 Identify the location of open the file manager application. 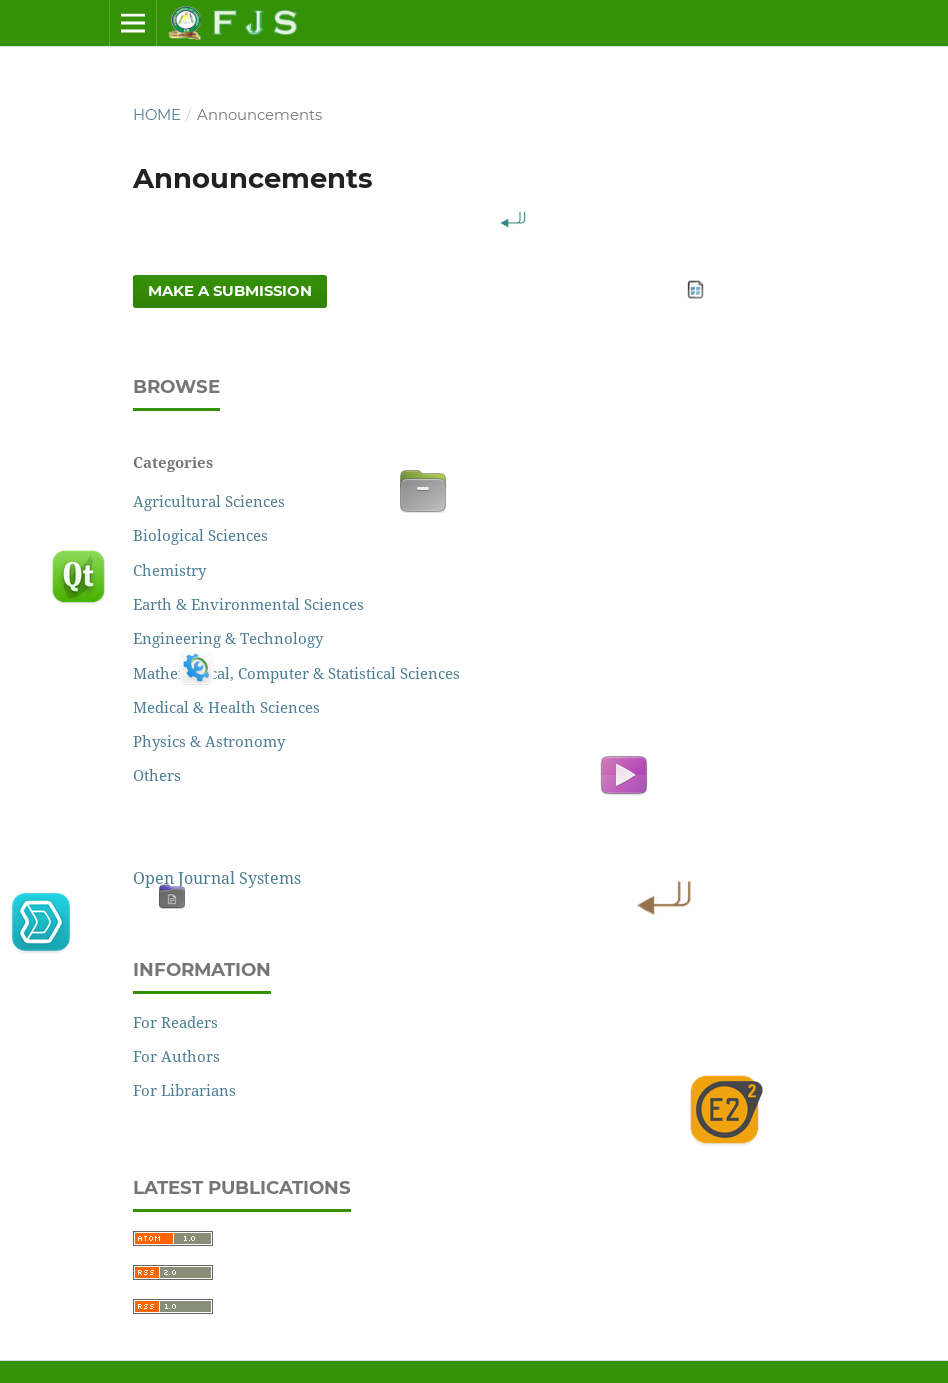
(423, 491).